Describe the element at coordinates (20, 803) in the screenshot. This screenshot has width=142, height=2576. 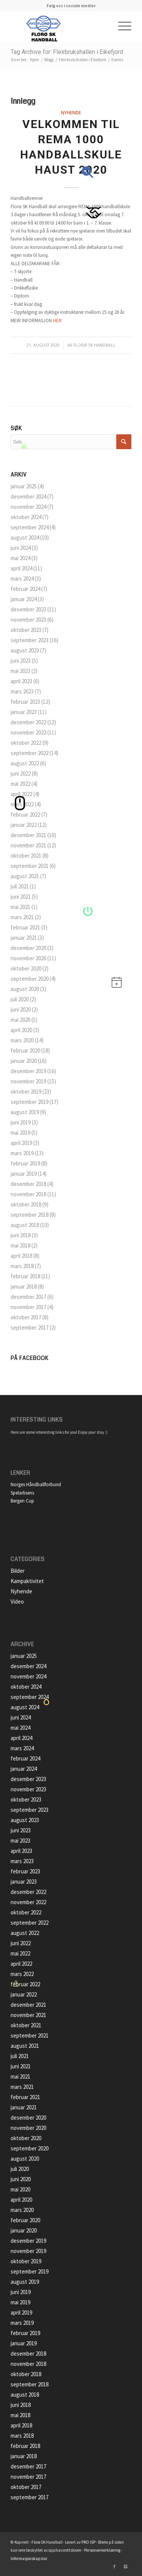
I see `mouse input device indicator` at that location.